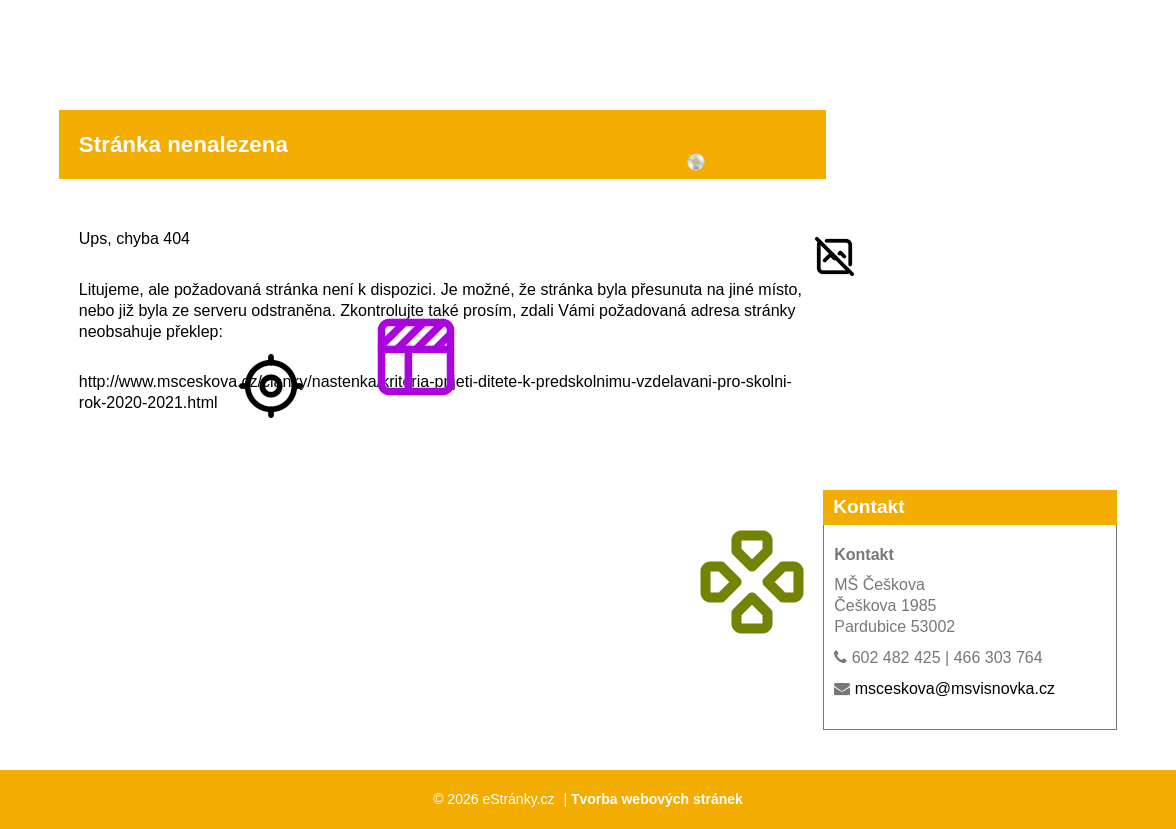 Image resolution: width=1176 pixels, height=829 pixels. What do you see at coordinates (271, 386) in the screenshot?
I see `center map on current location` at bounding box center [271, 386].